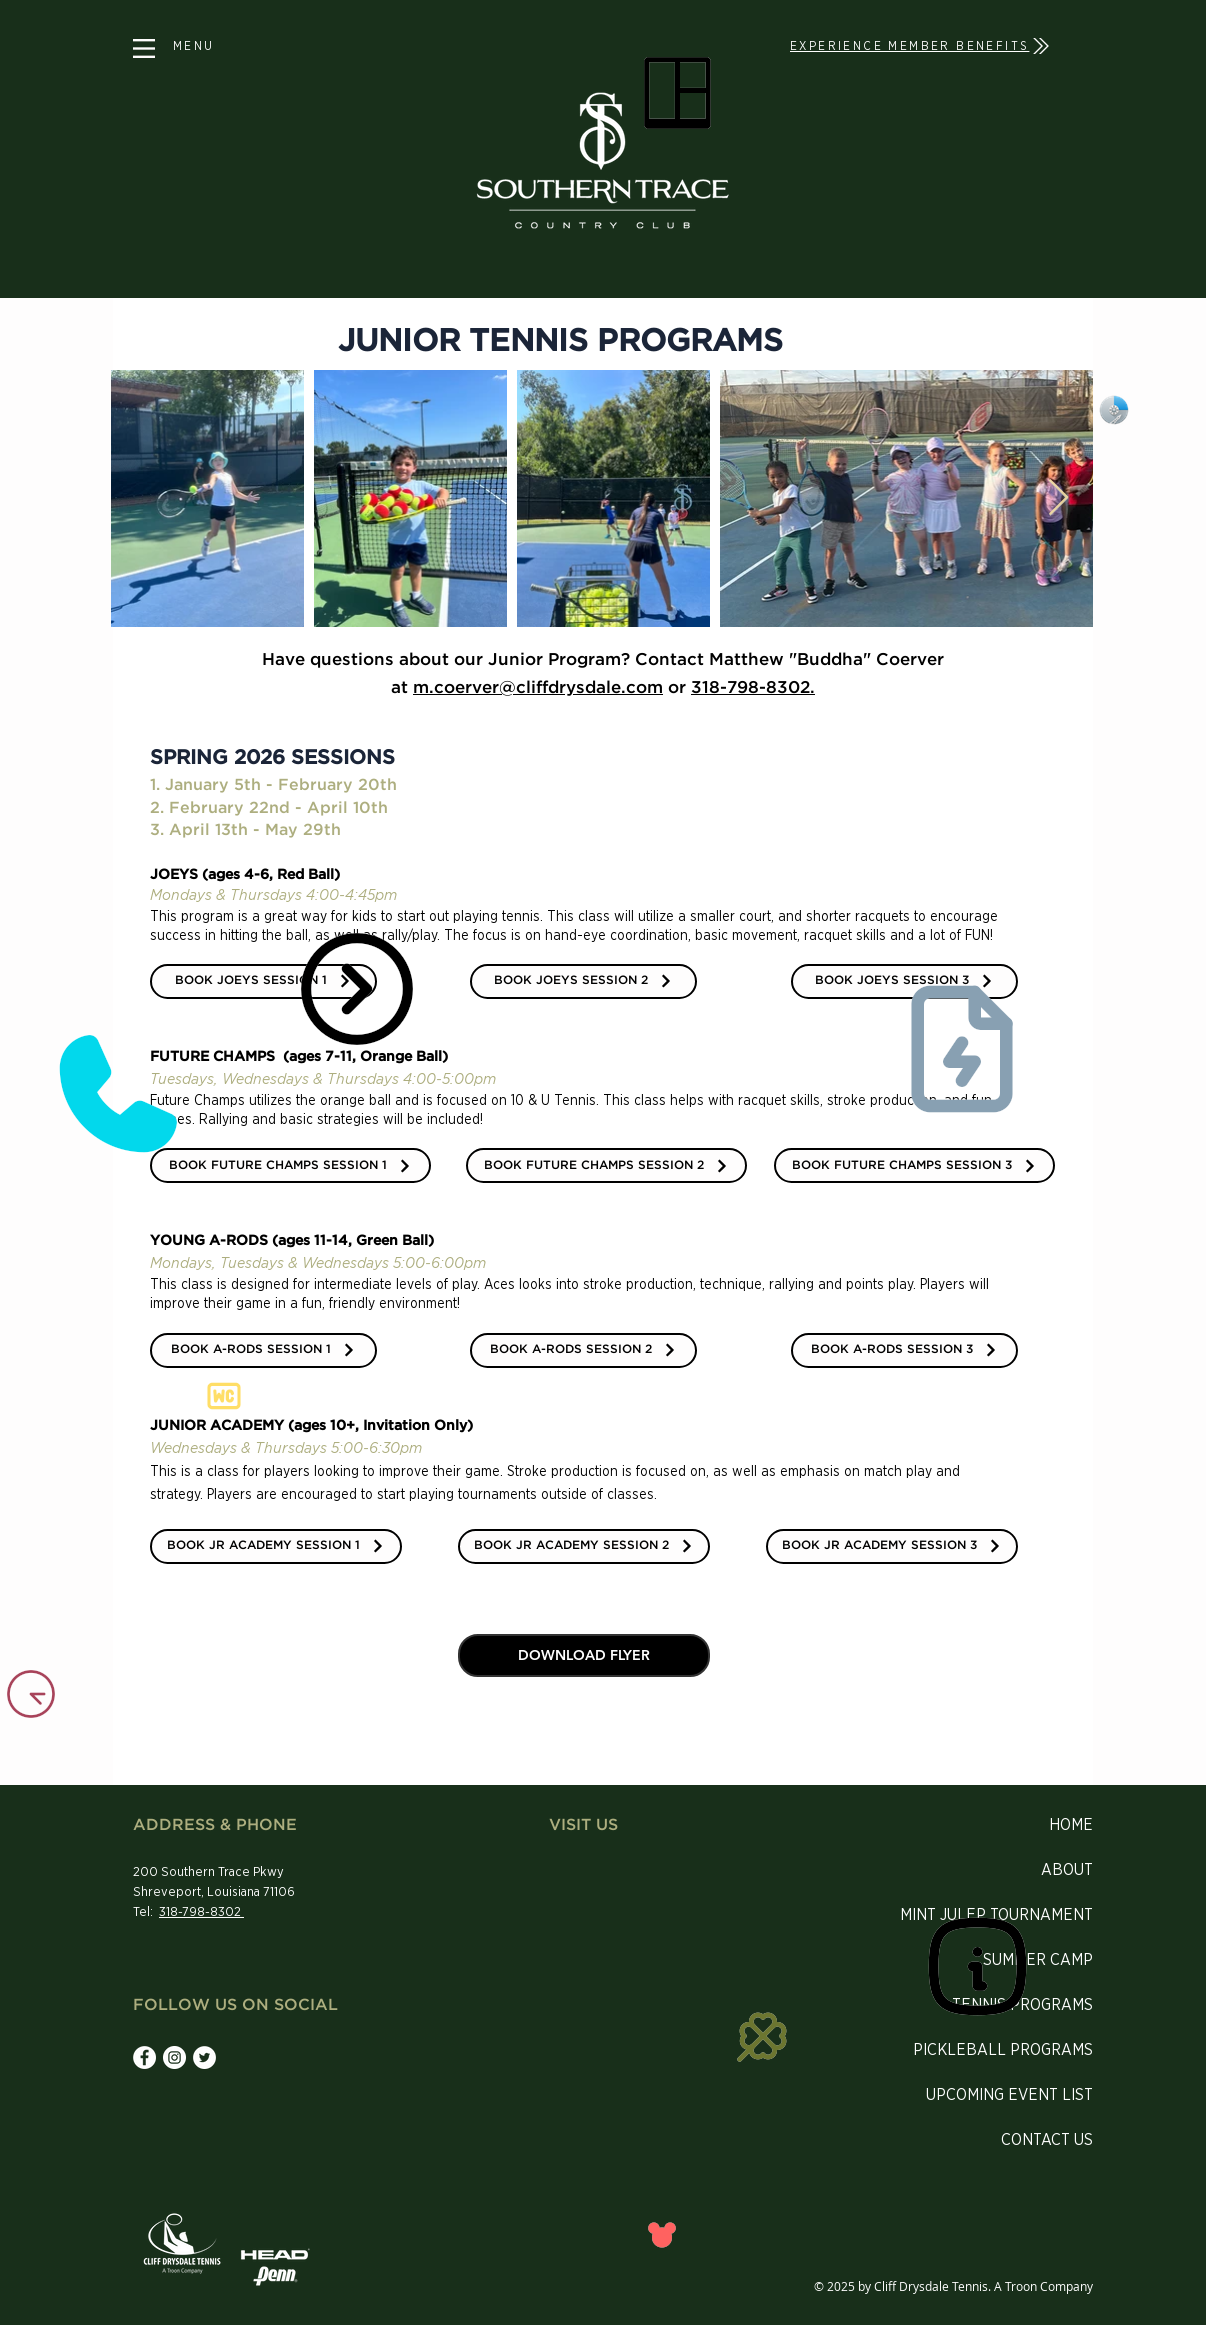  What do you see at coordinates (1114, 410) in the screenshot?
I see `access disk partition settings` at bounding box center [1114, 410].